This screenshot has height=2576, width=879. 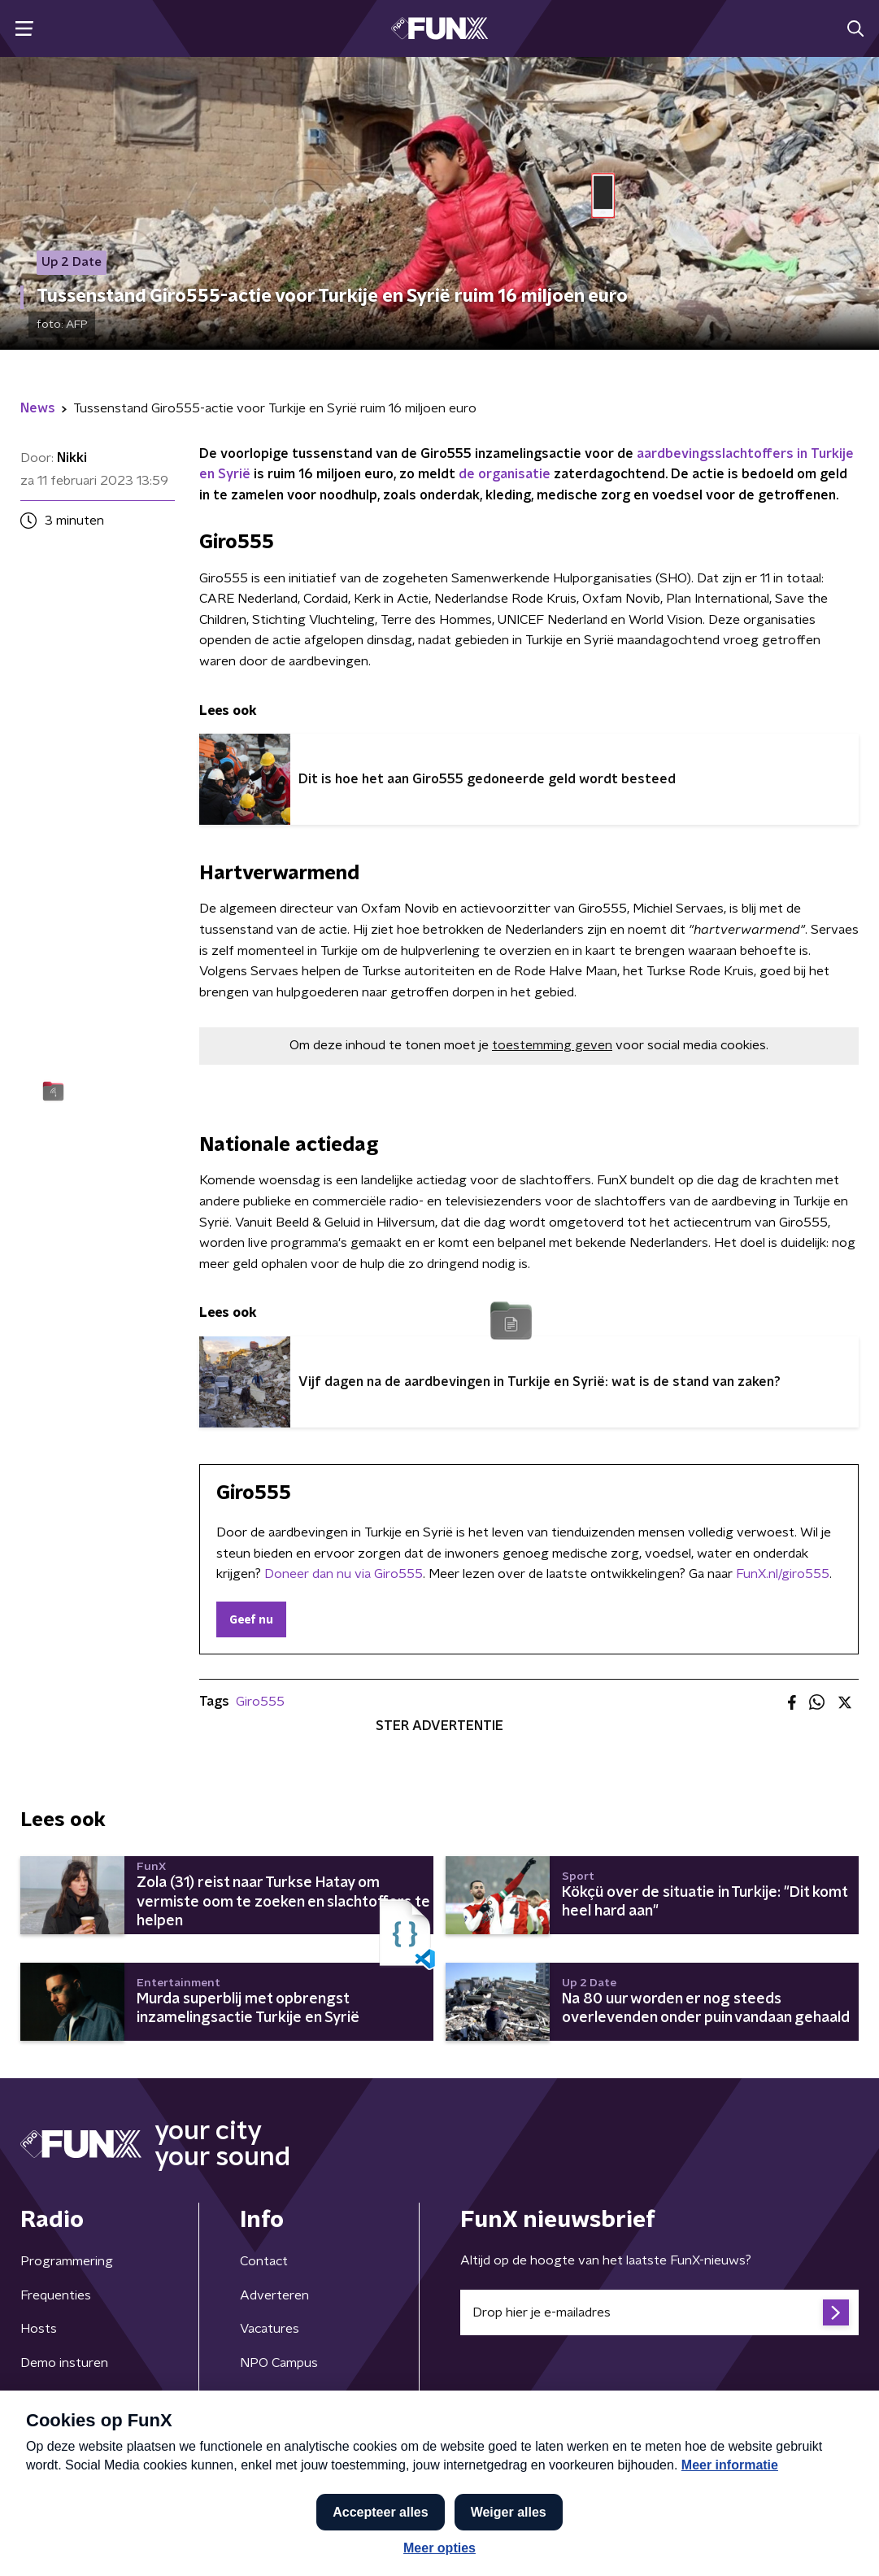 What do you see at coordinates (405, 1934) in the screenshot?
I see `open a LESS stylesheet file in Visual Studio Code` at bounding box center [405, 1934].